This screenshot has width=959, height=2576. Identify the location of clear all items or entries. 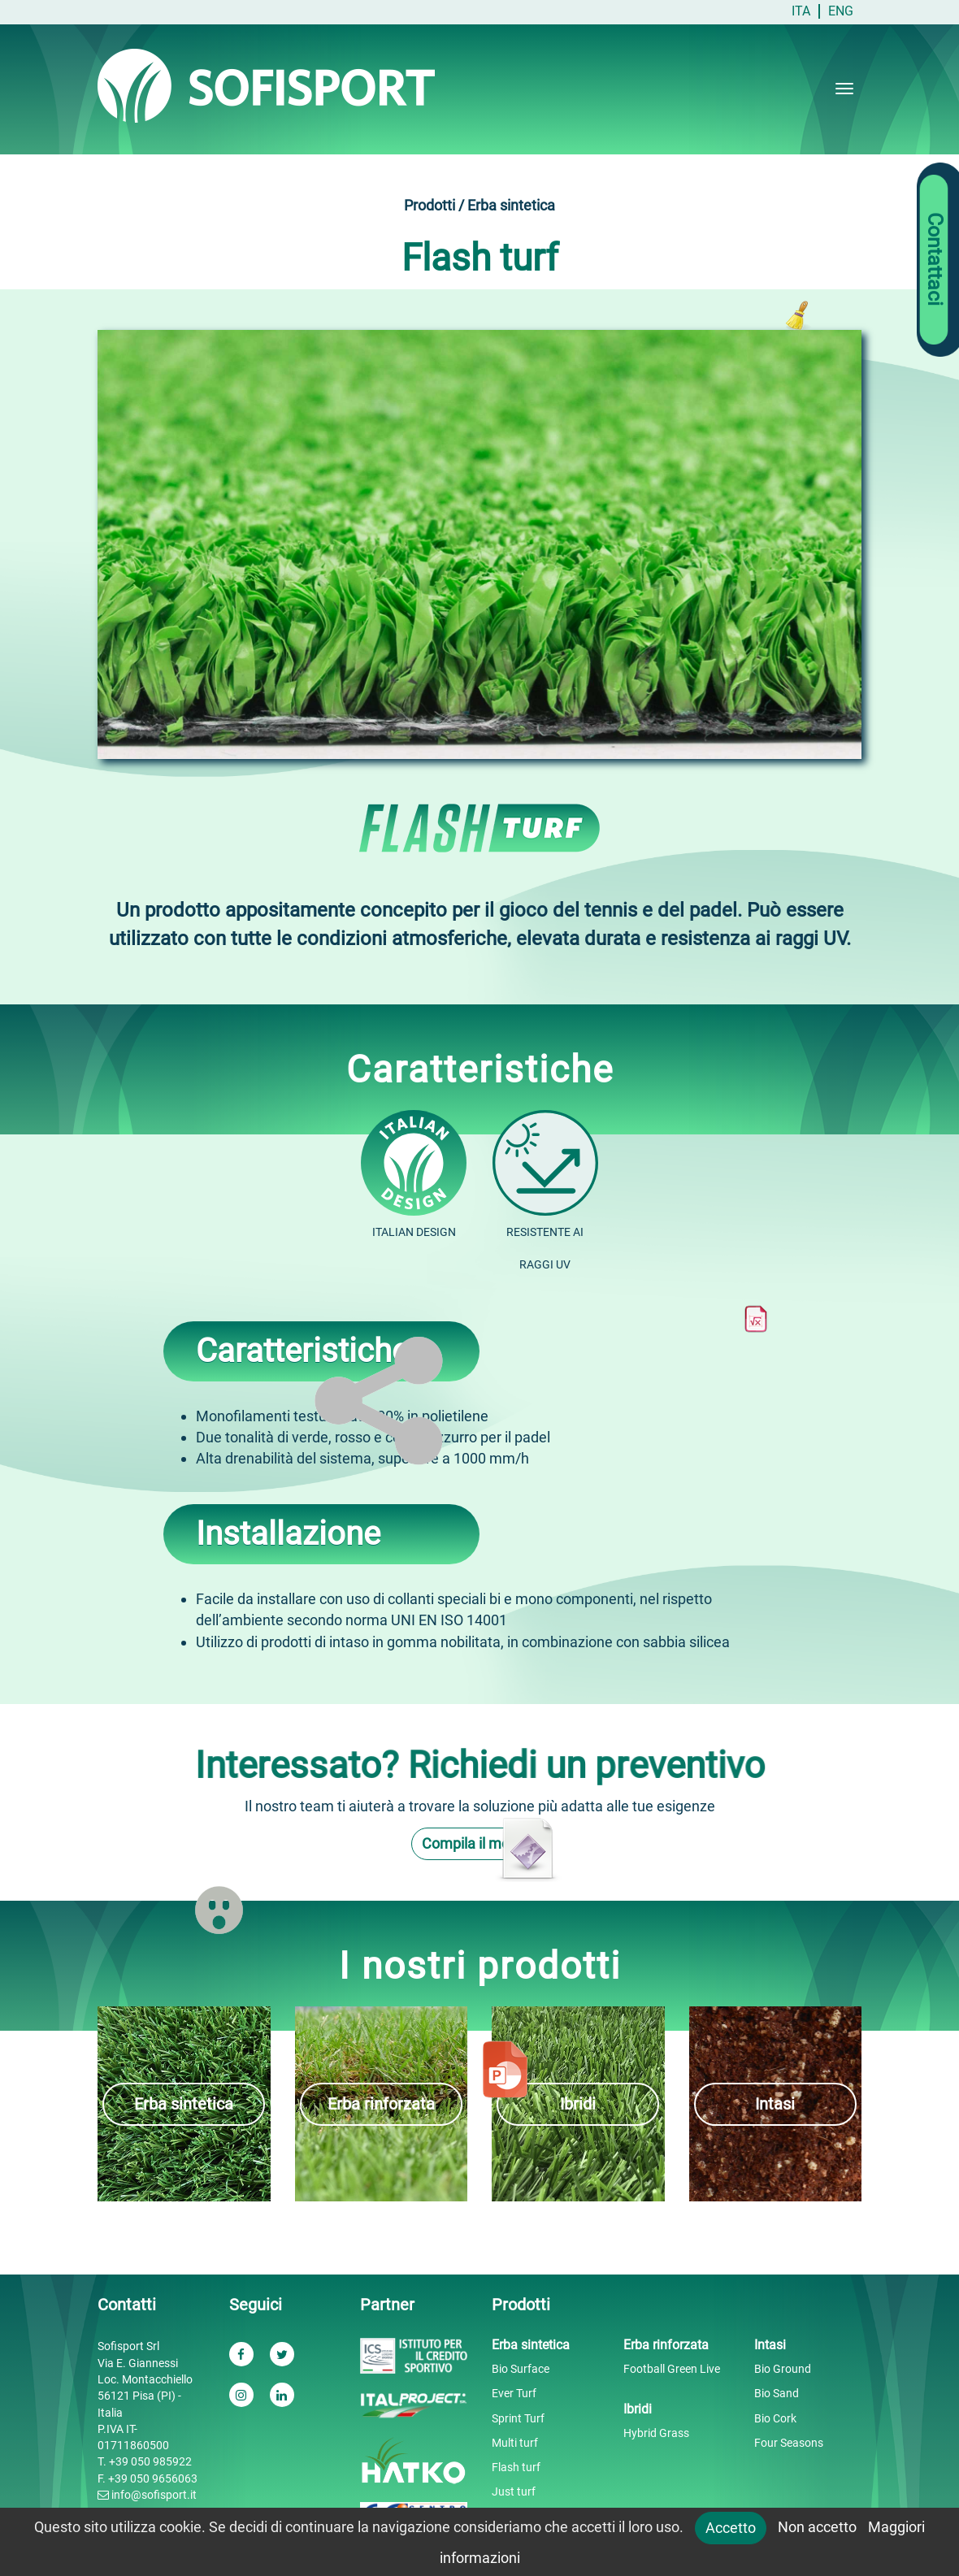
(798, 315).